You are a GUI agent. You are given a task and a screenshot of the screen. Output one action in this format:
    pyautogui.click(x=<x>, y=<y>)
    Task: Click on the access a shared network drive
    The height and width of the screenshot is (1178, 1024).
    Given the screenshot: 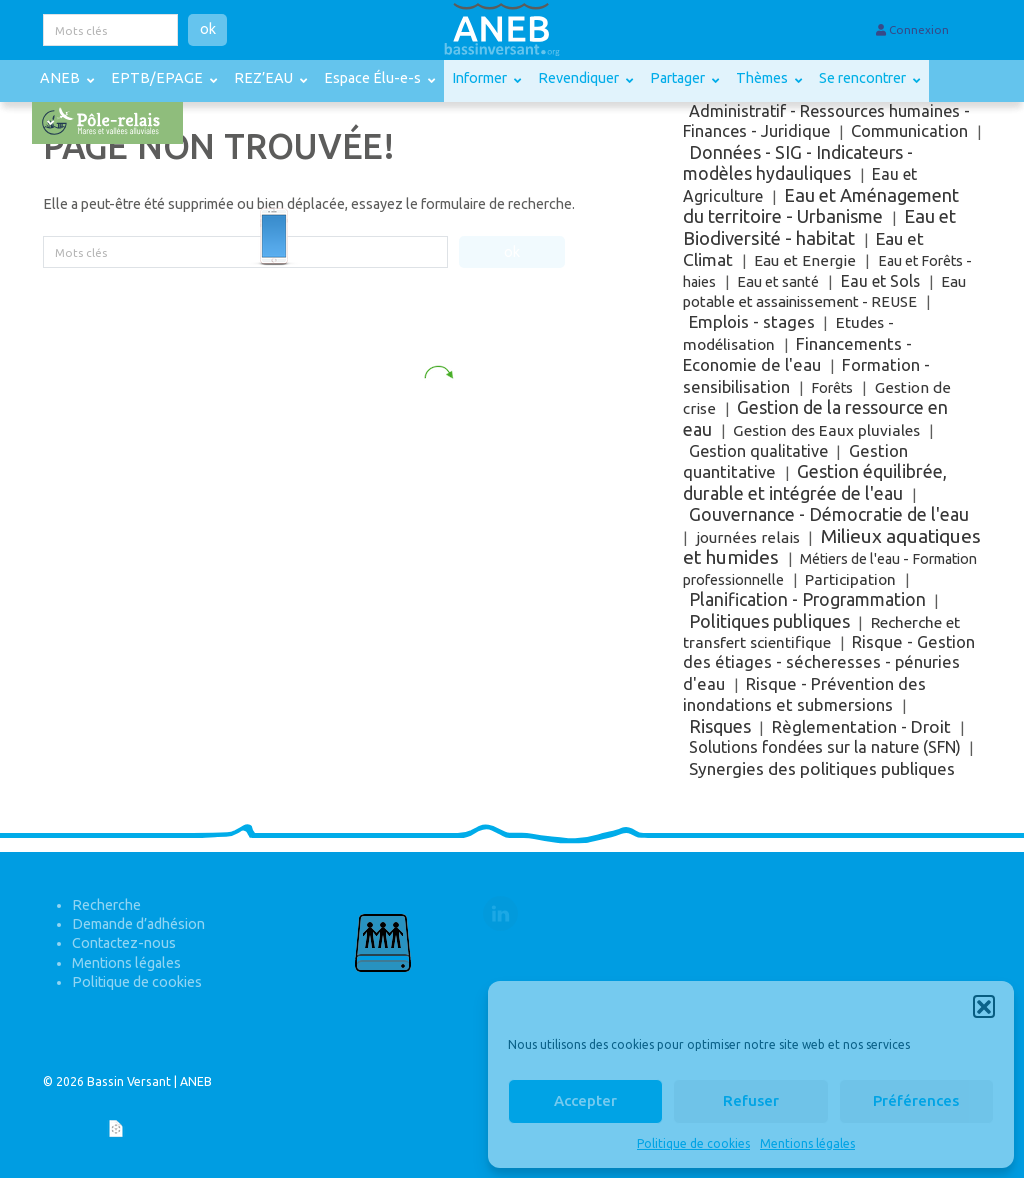 What is the action you would take?
    pyautogui.click(x=383, y=943)
    